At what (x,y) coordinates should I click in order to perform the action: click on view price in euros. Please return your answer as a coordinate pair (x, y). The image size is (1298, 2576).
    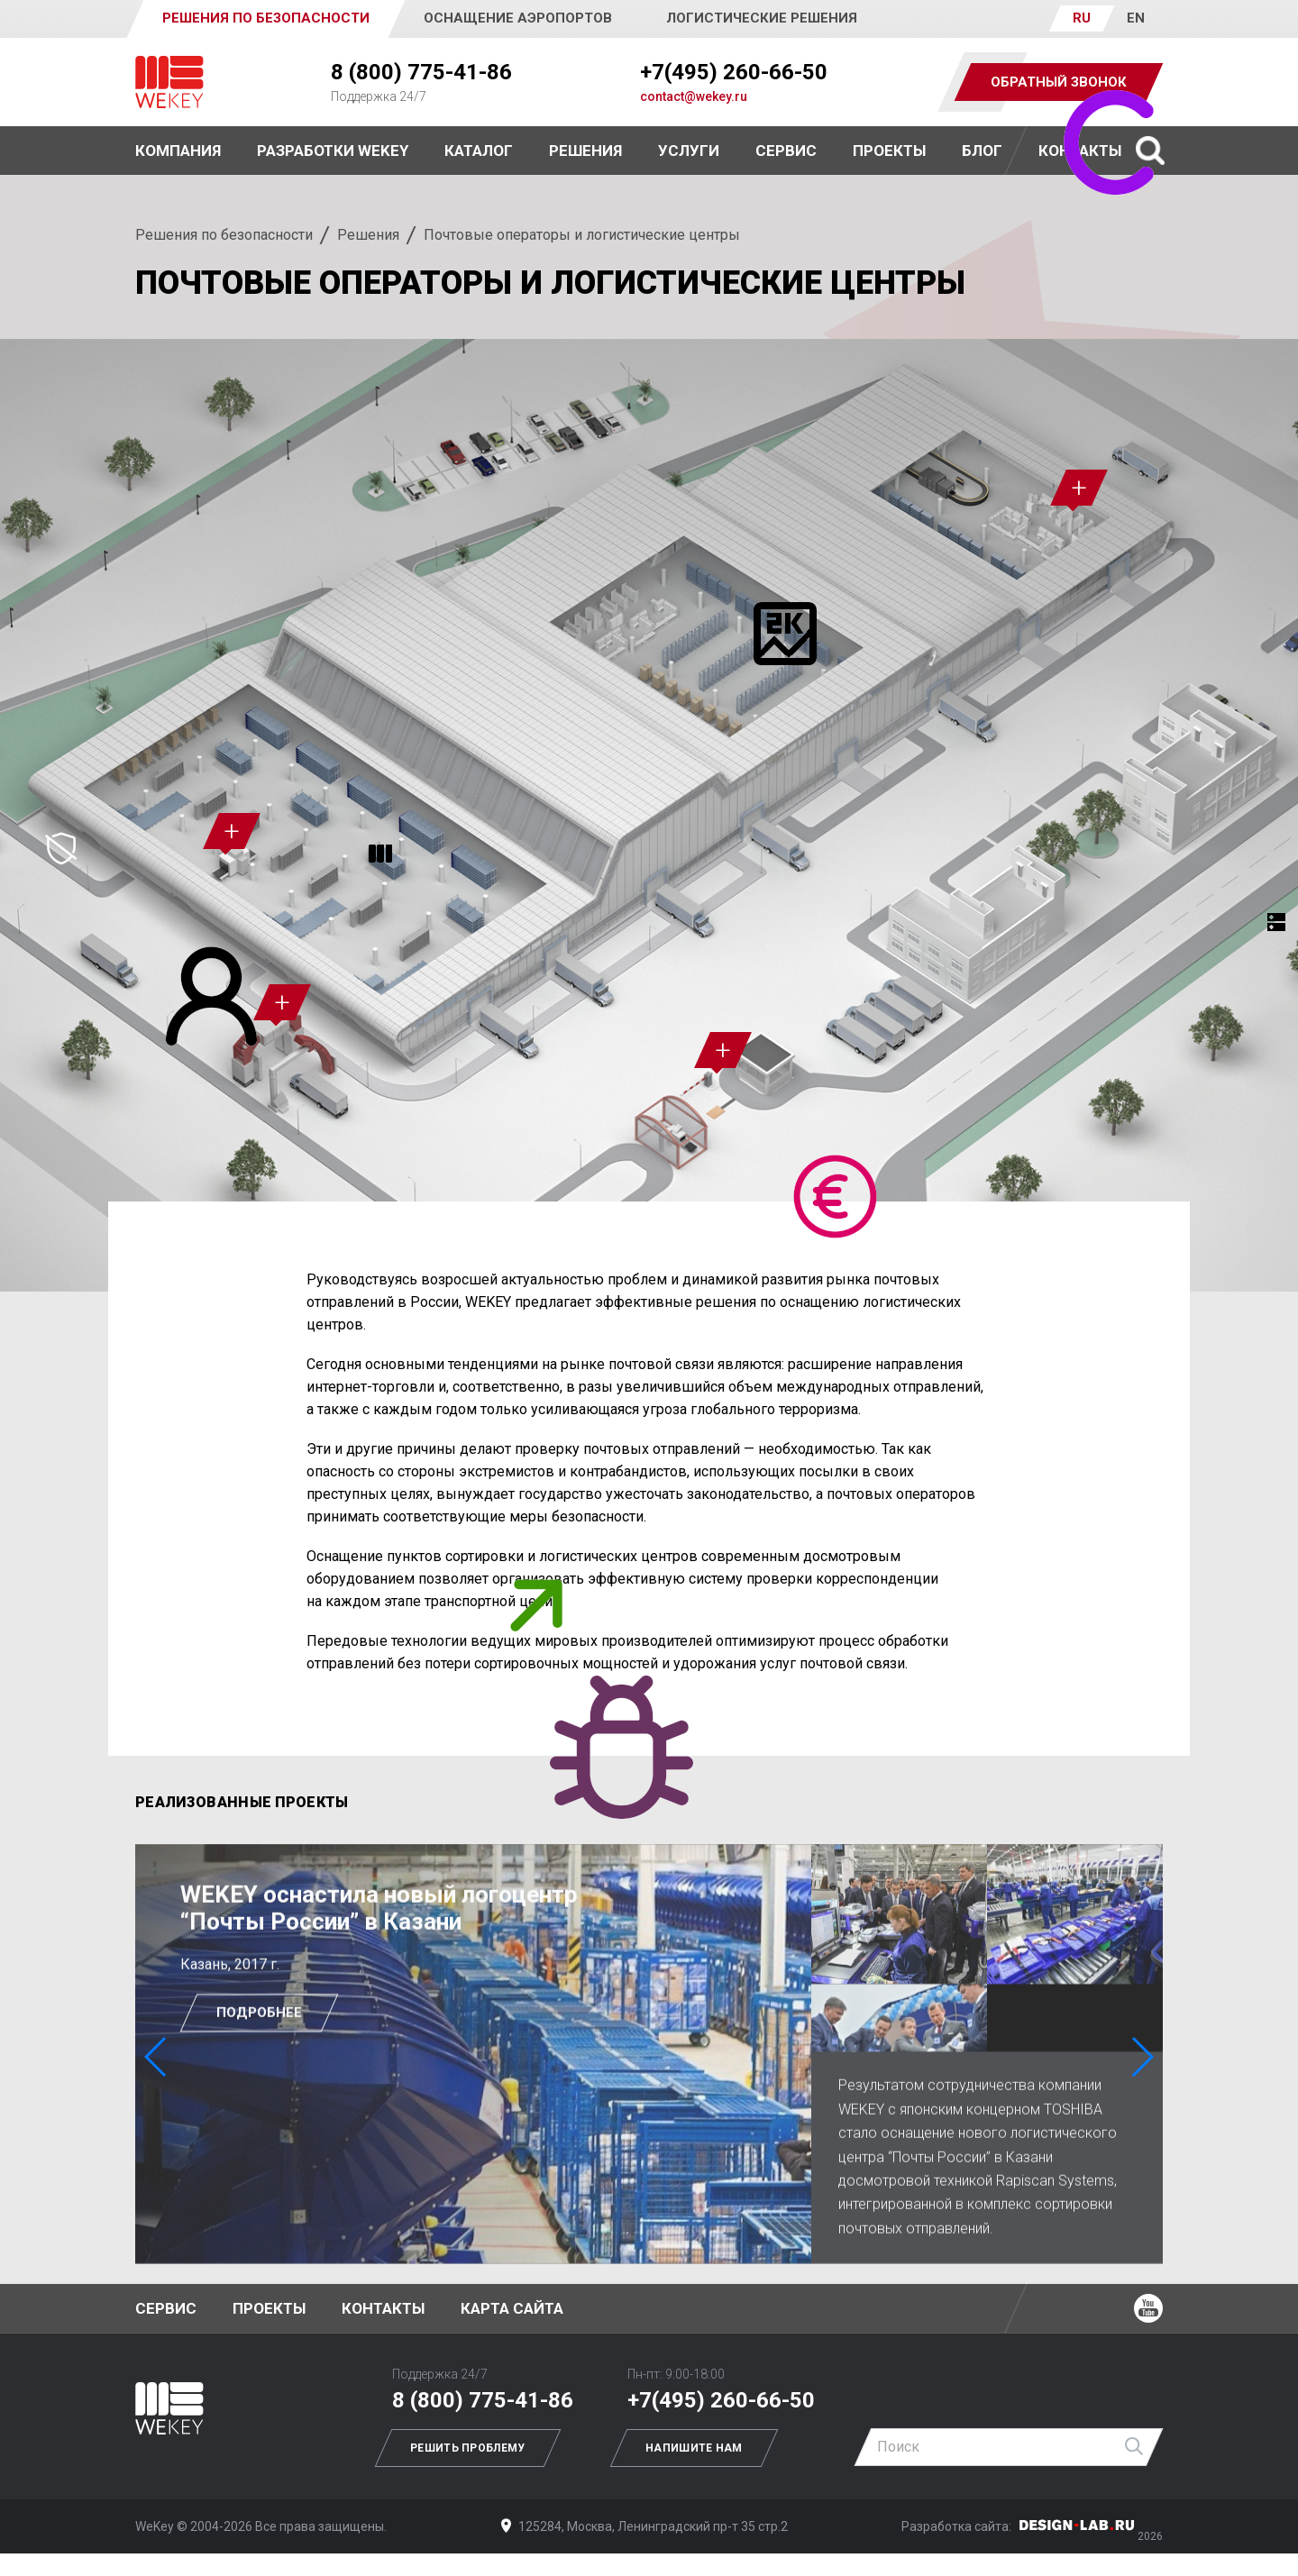
    Looking at the image, I should click on (835, 1196).